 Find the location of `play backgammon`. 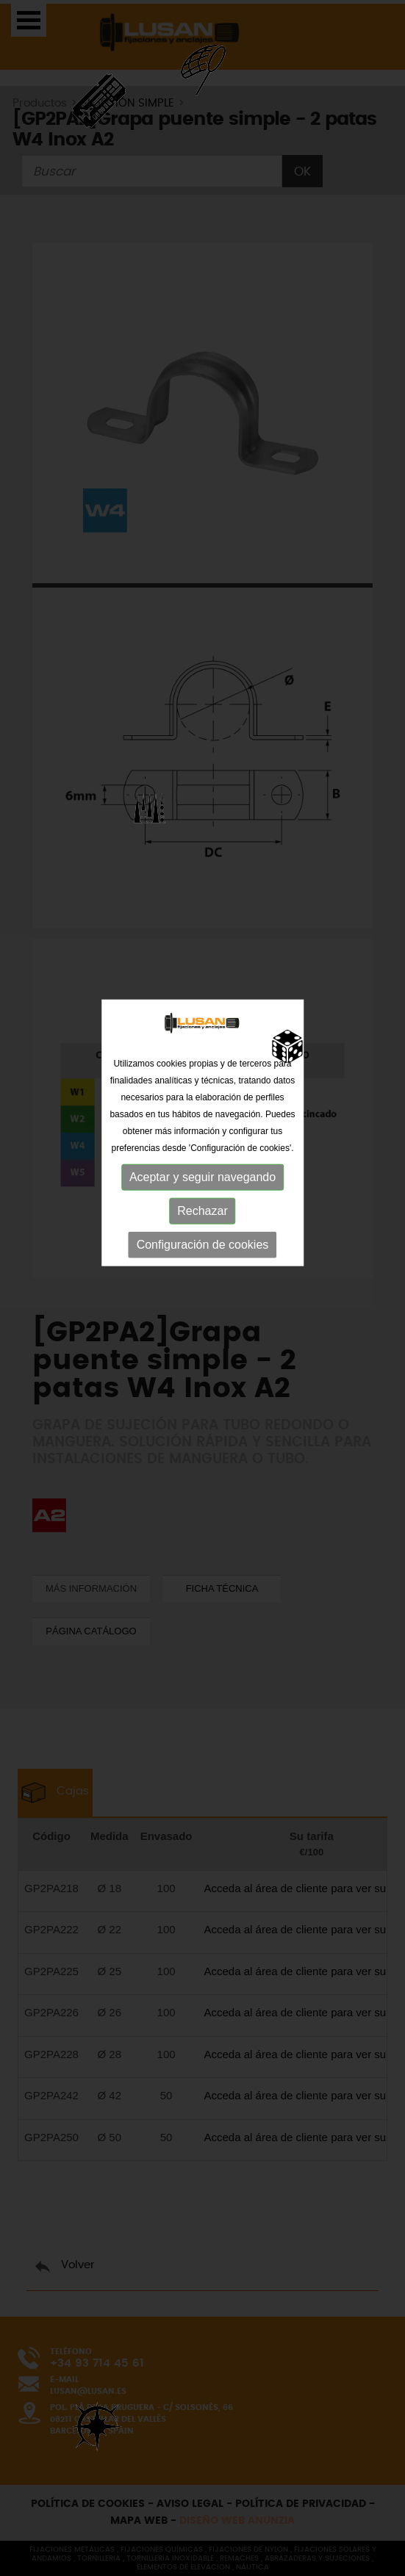

play backgammon is located at coordinates (149, 807).